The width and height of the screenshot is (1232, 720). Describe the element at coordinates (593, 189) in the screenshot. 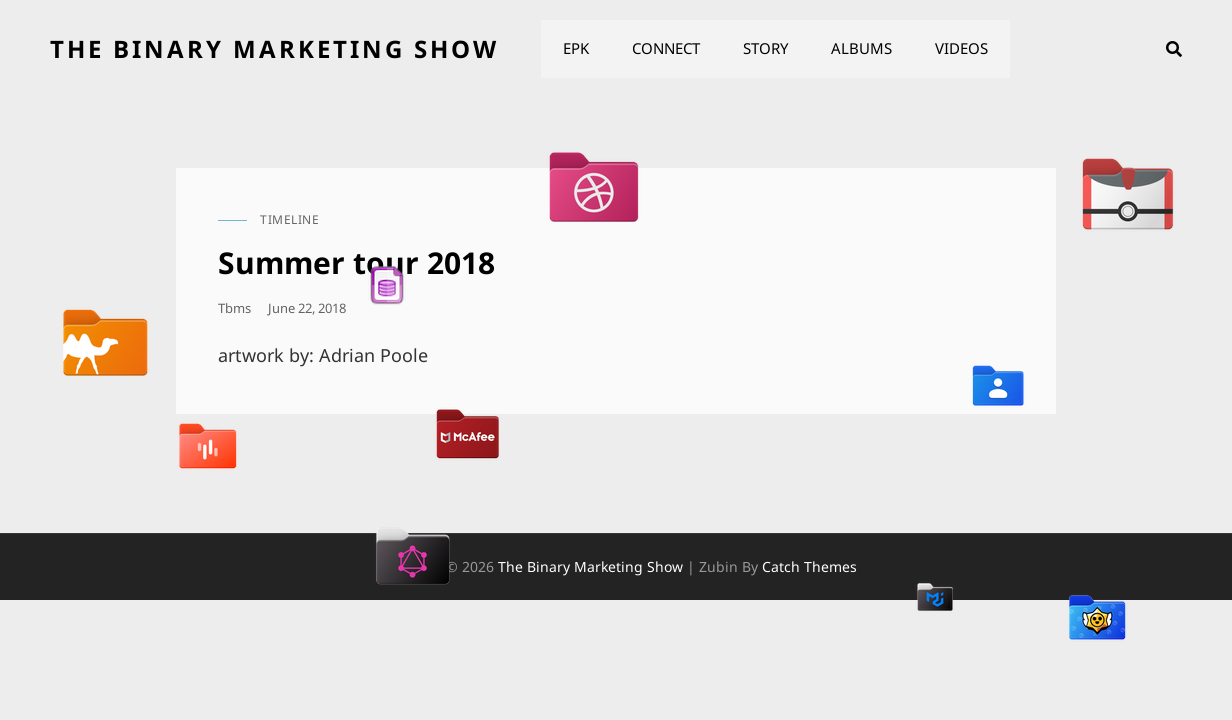

I see `folder containing Dribbble design assets` at that location.